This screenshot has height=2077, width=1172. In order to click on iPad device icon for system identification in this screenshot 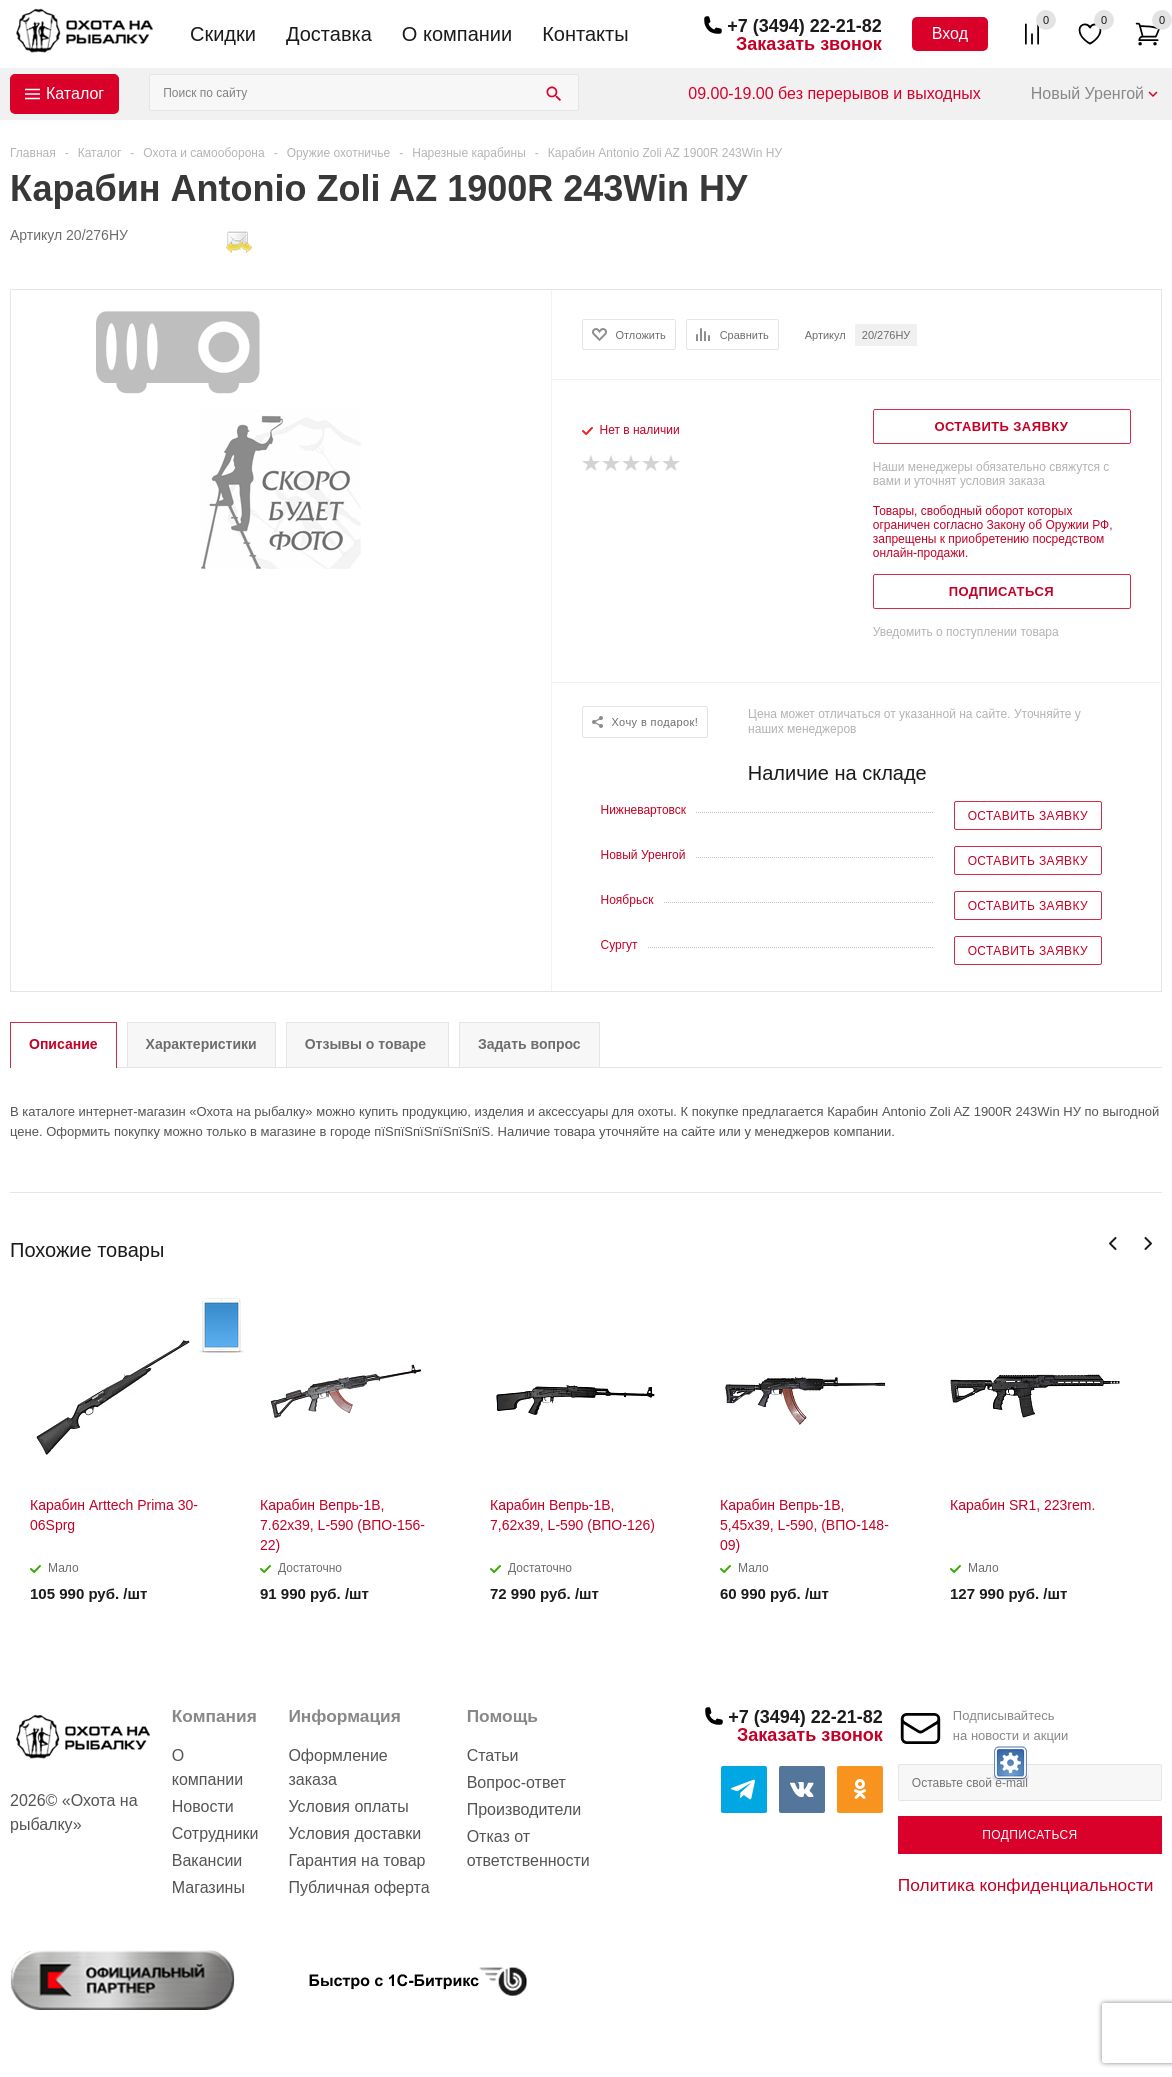, I will do `click(221, 1325)`.